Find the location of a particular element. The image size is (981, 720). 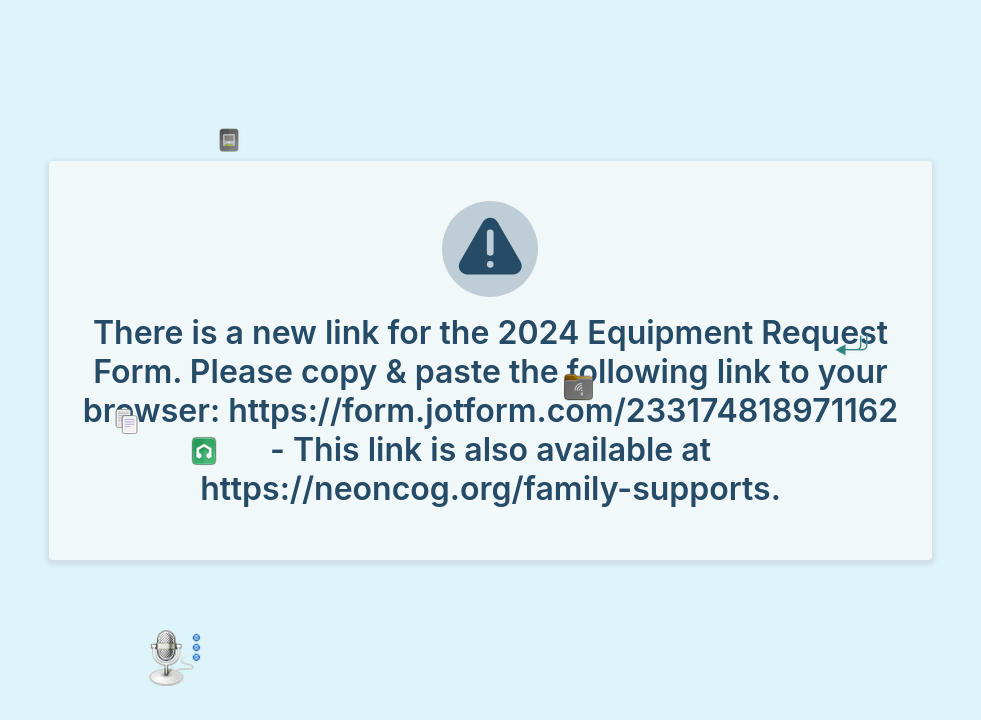

an LMMS music project file is located at coordinates (204, 451).